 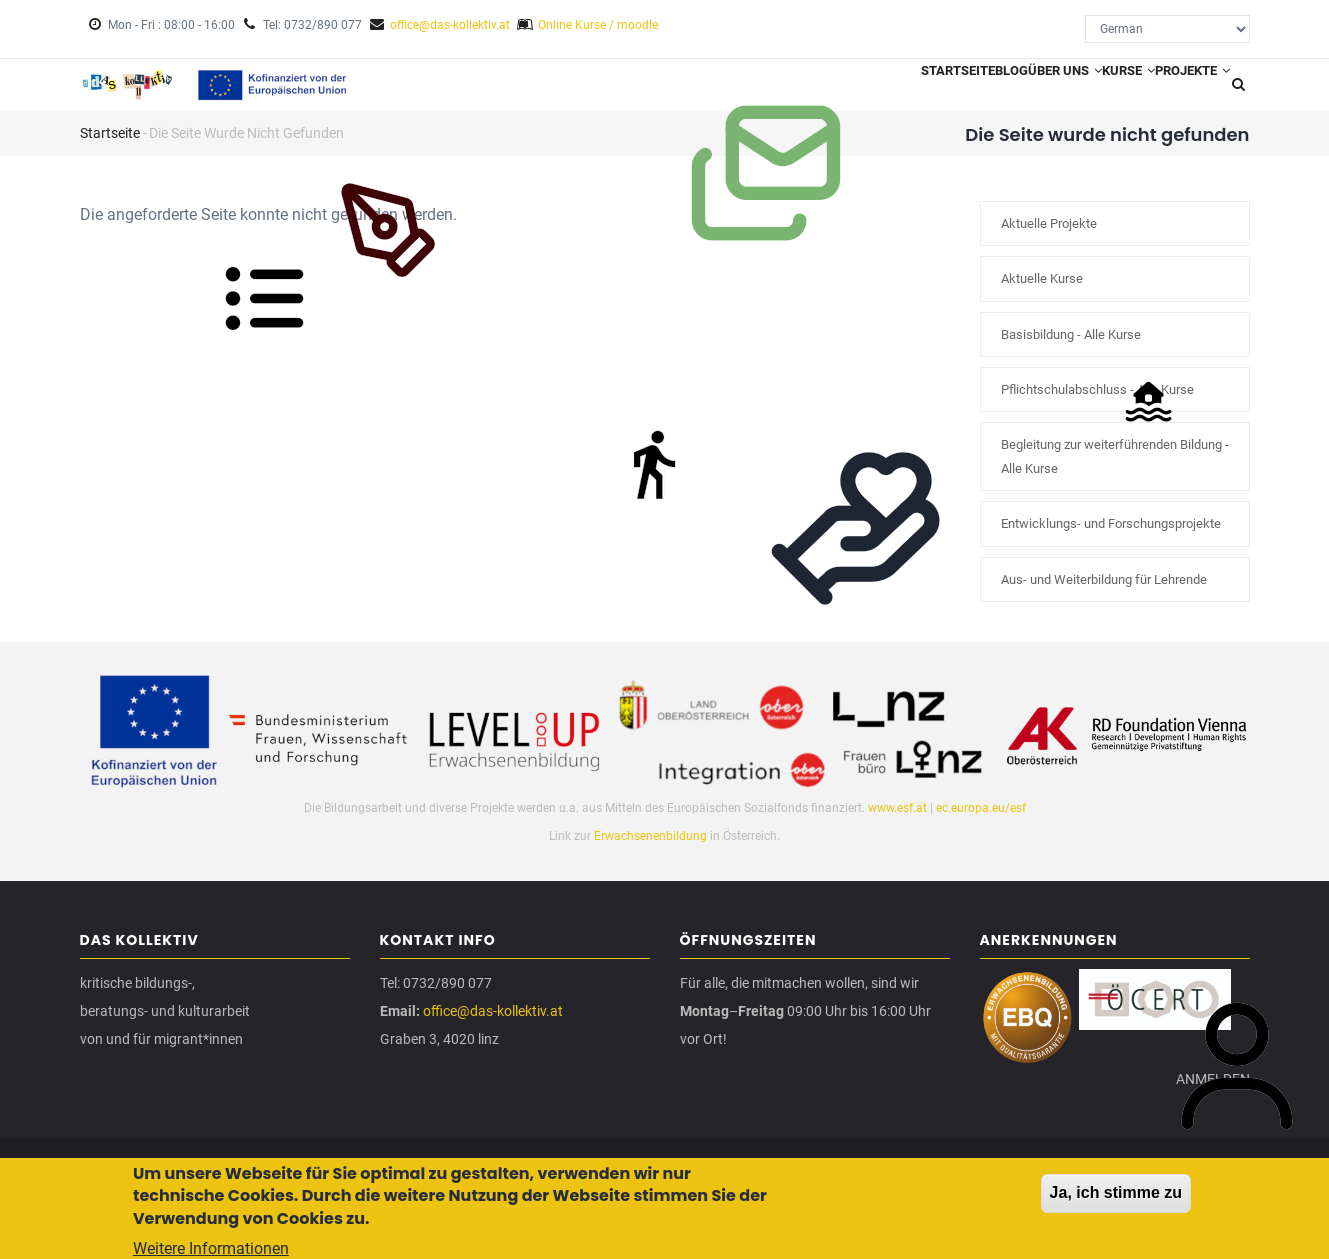 What do you see at coordinates (264, 298) in the screenshot?
I see `view items in a bulleted list format` at bounding box center [264, 298].